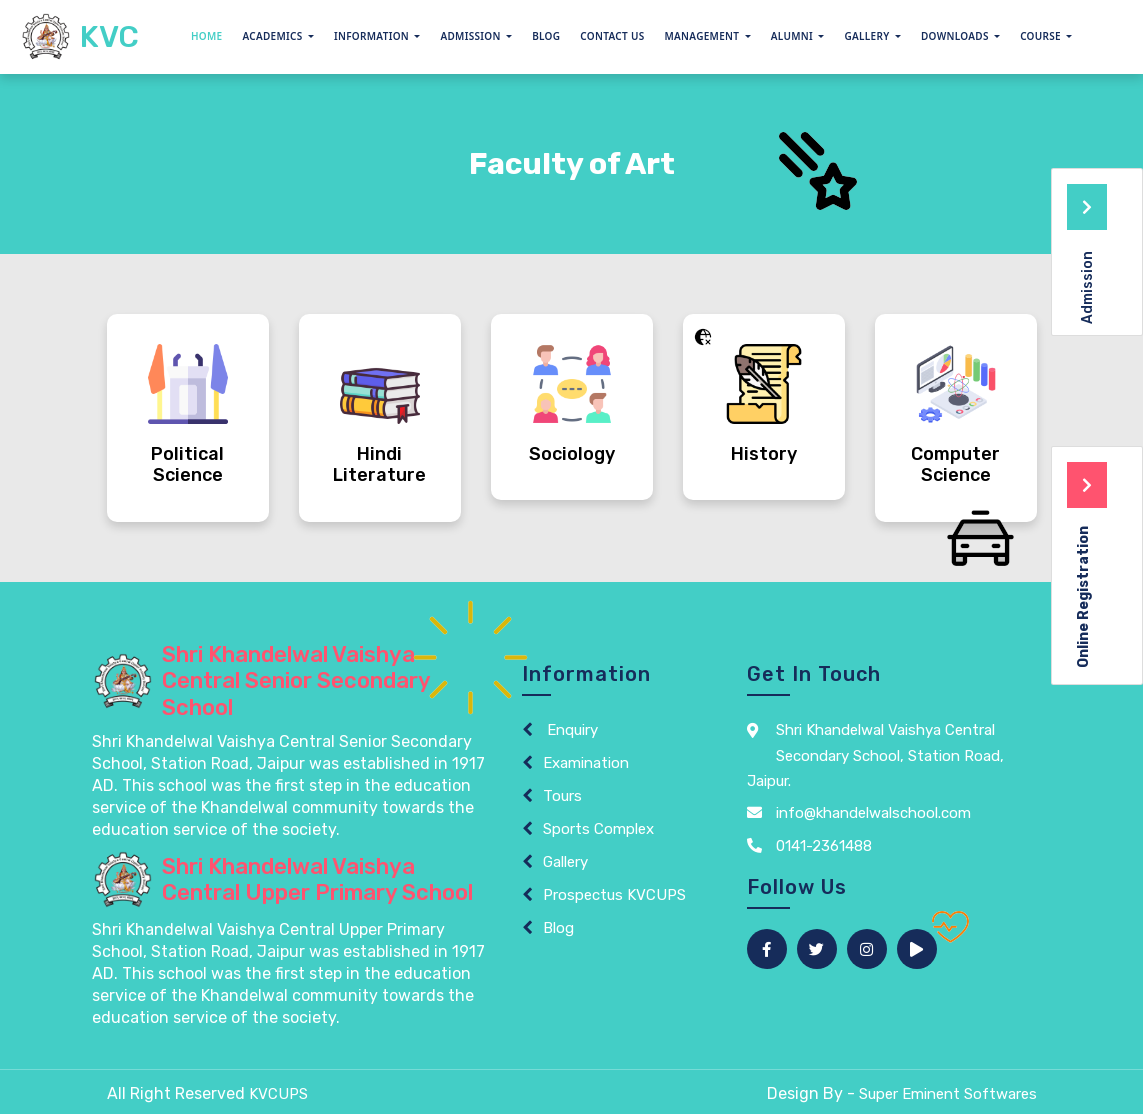 The width and height of the screenshot is (1143, 1114). I want to click on indicates a trending or rising item, so click(818, 171).